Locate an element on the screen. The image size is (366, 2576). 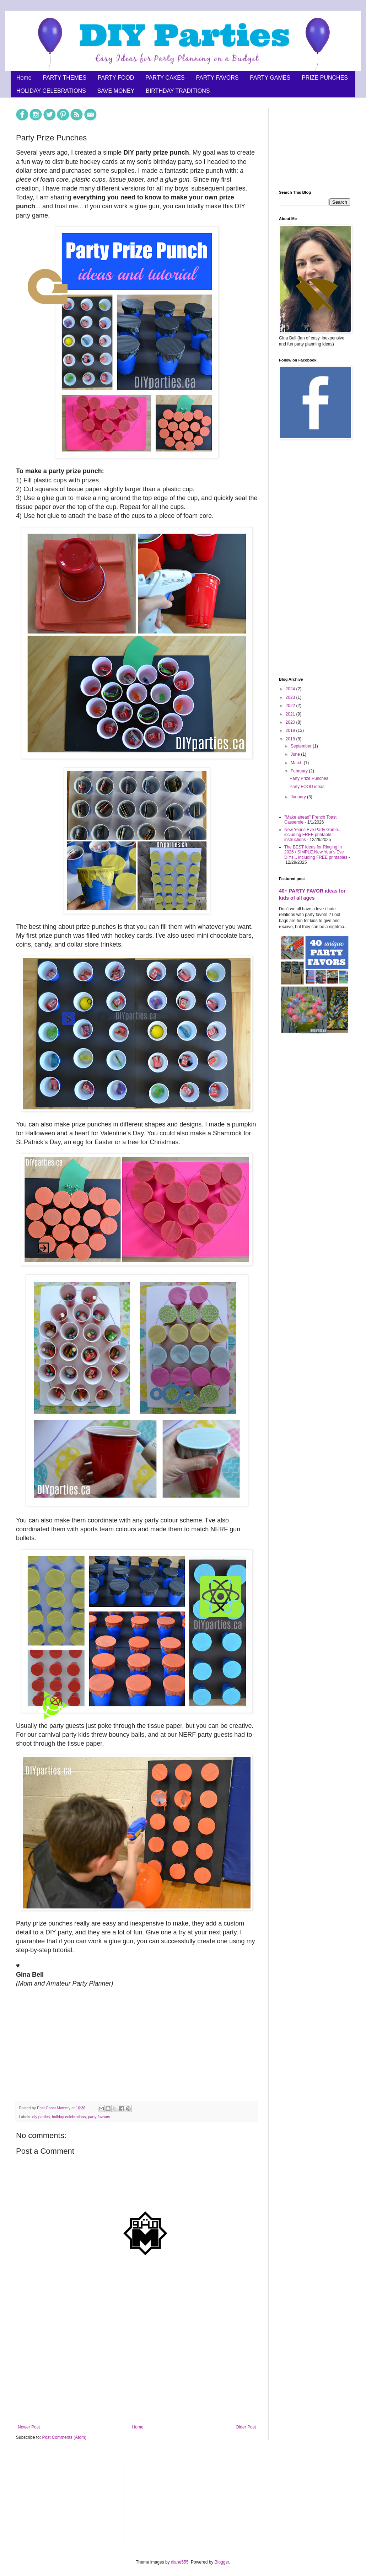
link to Appwrite backend services is located at coordinates (48, 286).